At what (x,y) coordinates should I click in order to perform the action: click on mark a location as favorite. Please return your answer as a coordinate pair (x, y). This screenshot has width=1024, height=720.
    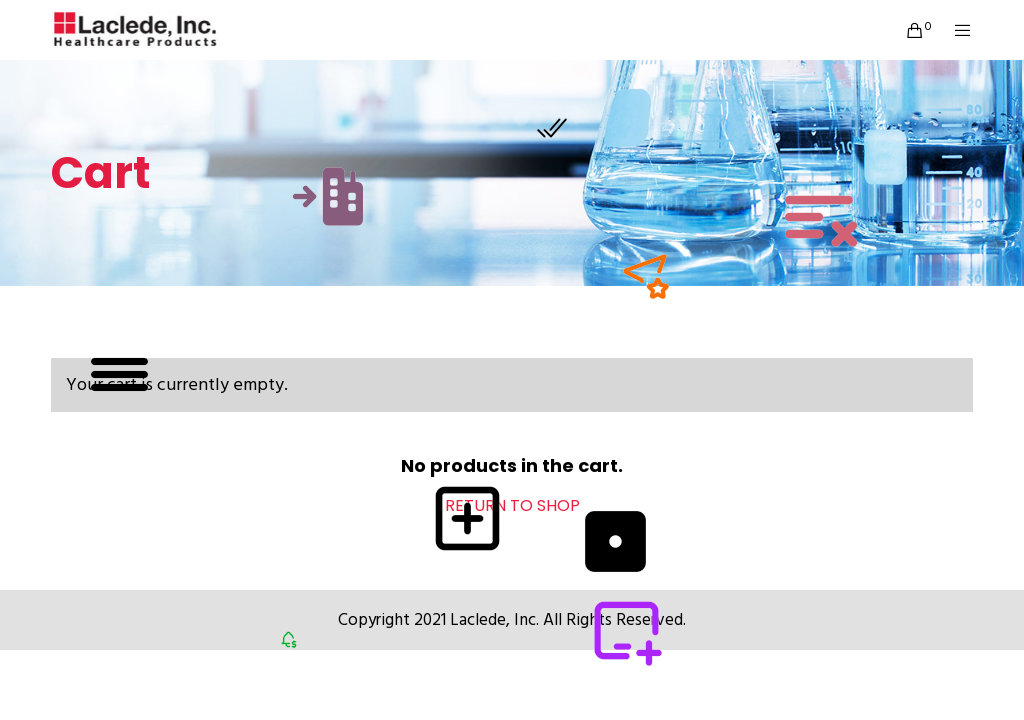
    Looking at the image, I should click on (645, 275).